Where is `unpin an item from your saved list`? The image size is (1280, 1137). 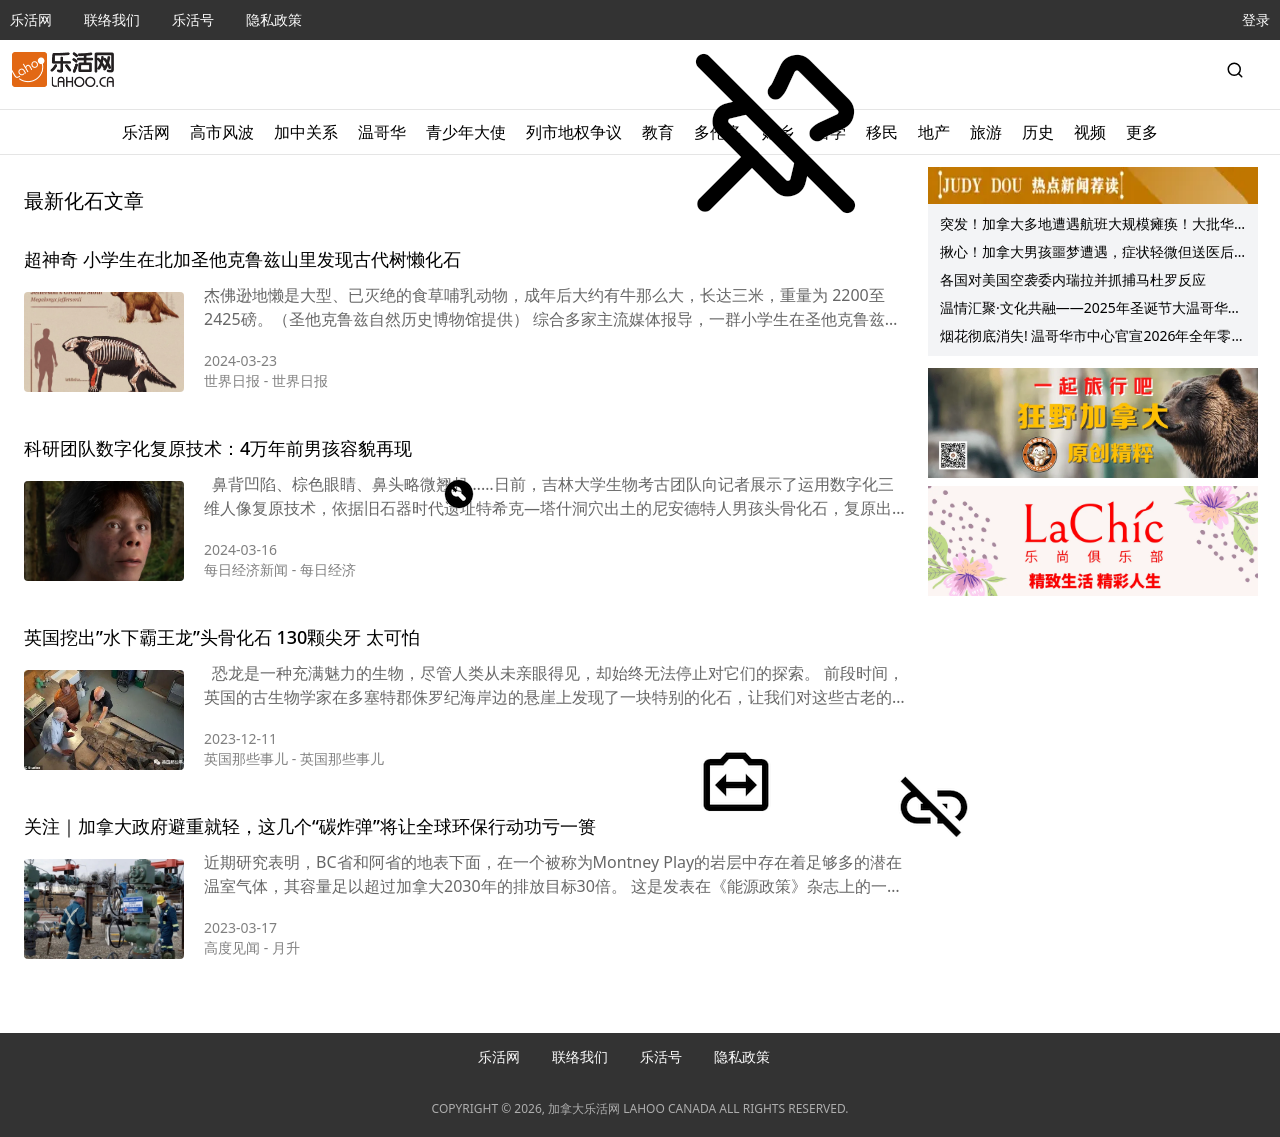
unpin an item from your saved list is located at coordinates (775, 133).